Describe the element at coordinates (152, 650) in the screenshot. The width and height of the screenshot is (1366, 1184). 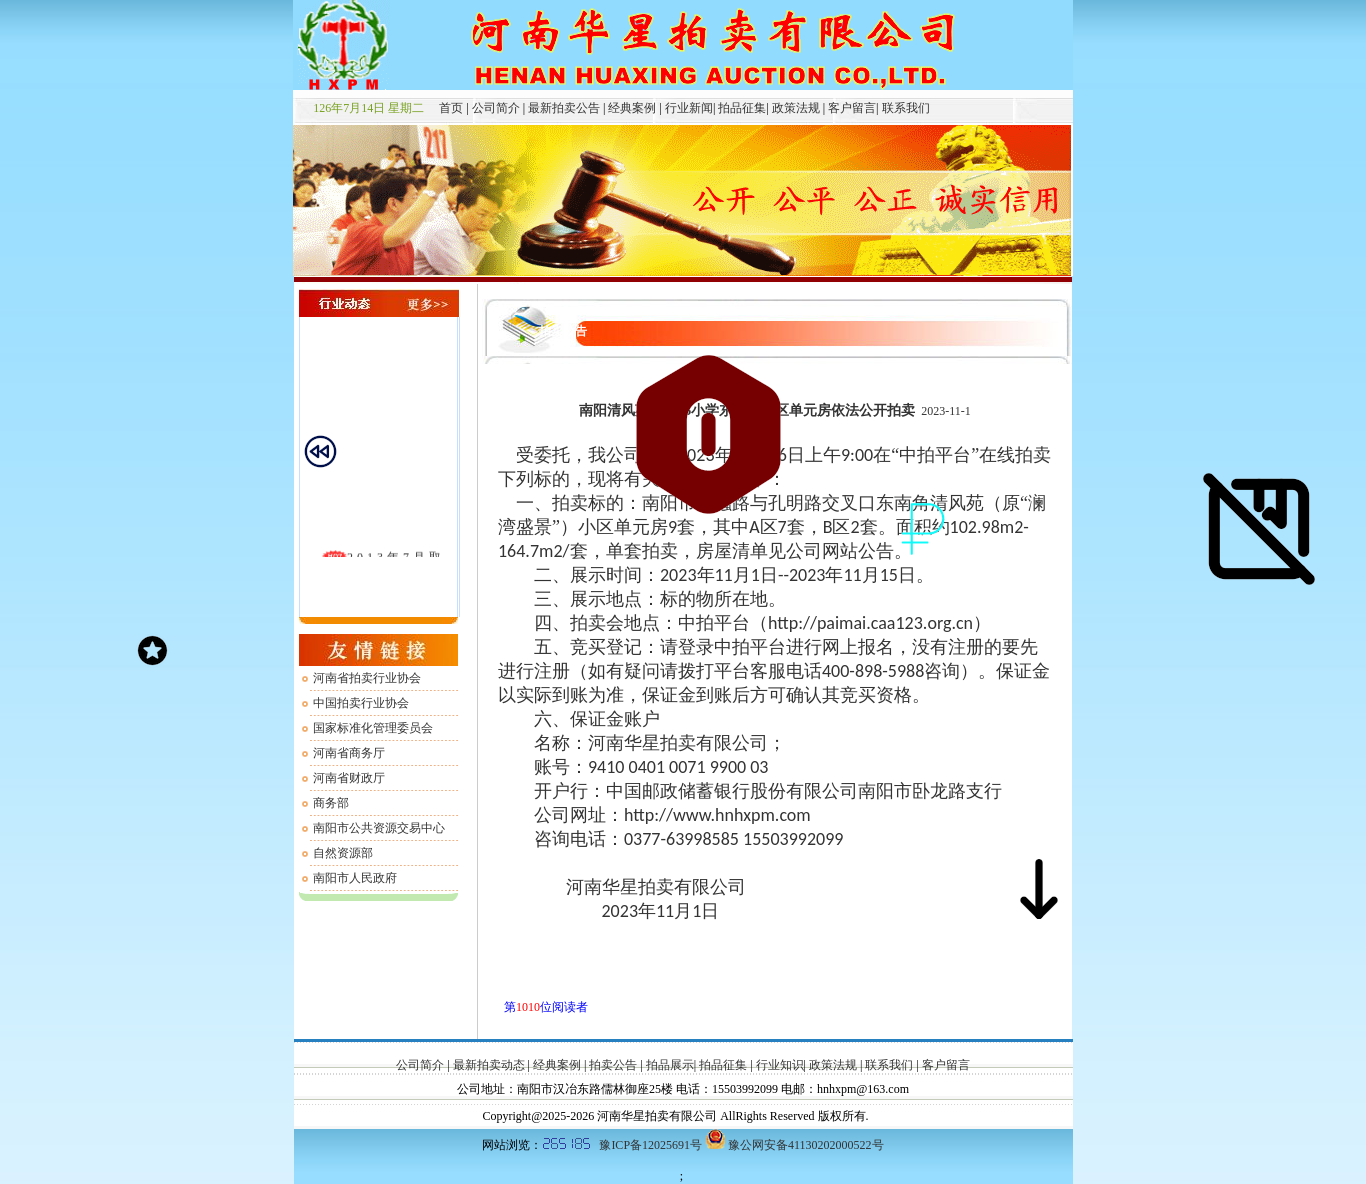
I see `mark item as favorite` at that location.